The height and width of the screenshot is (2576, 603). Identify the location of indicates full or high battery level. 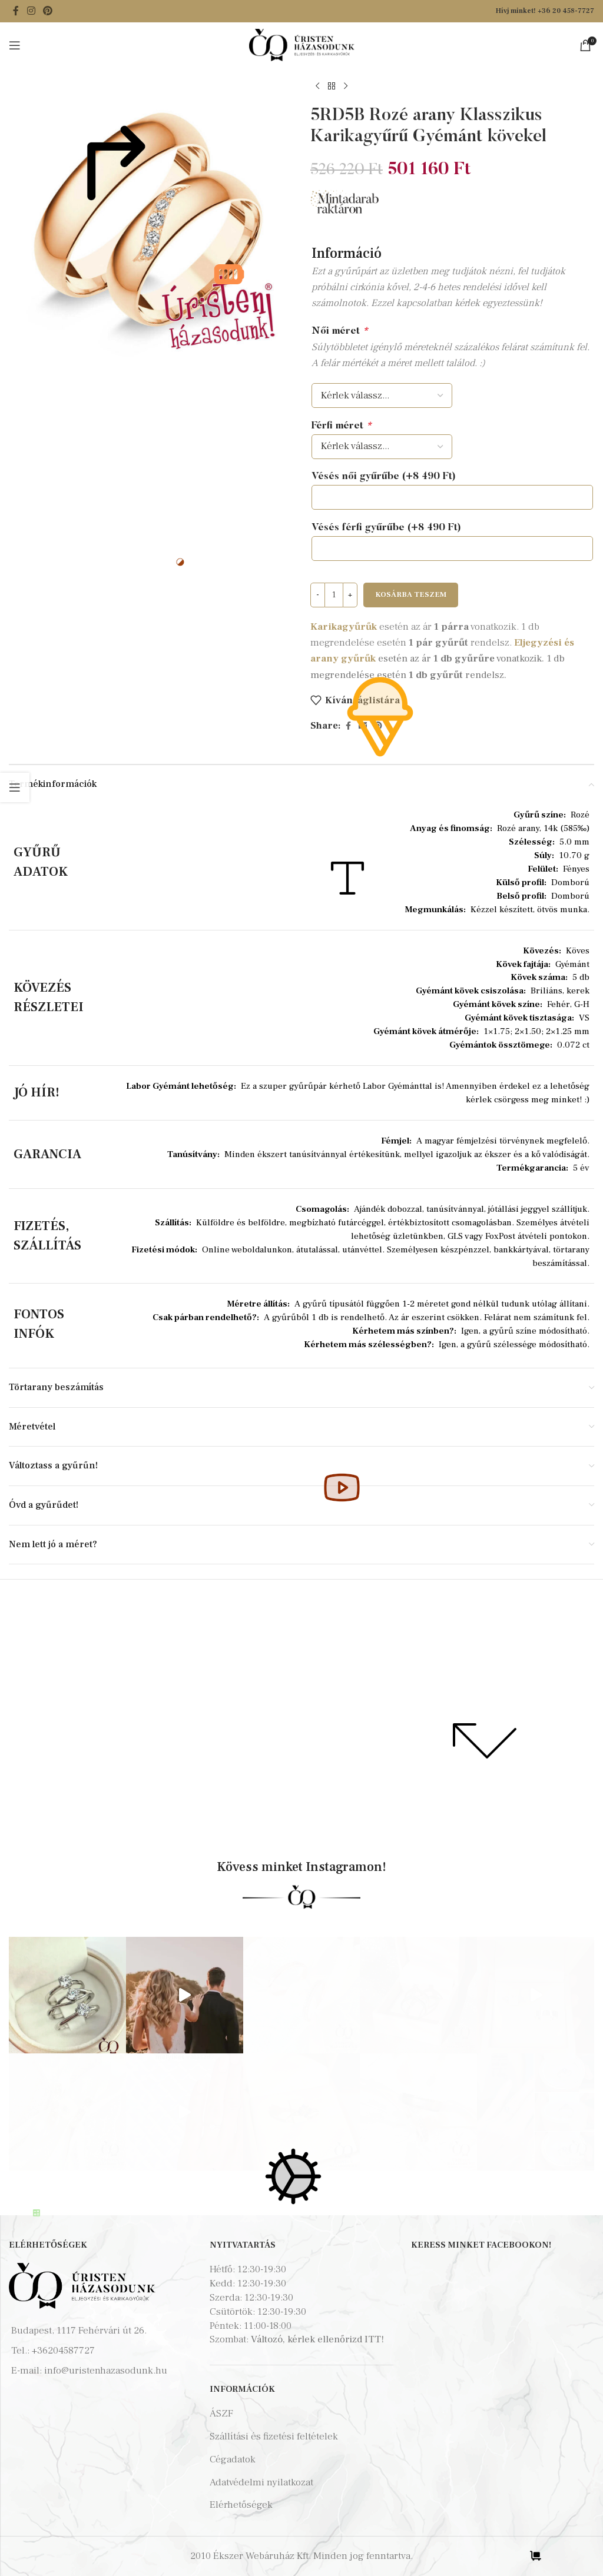
(229, 274).